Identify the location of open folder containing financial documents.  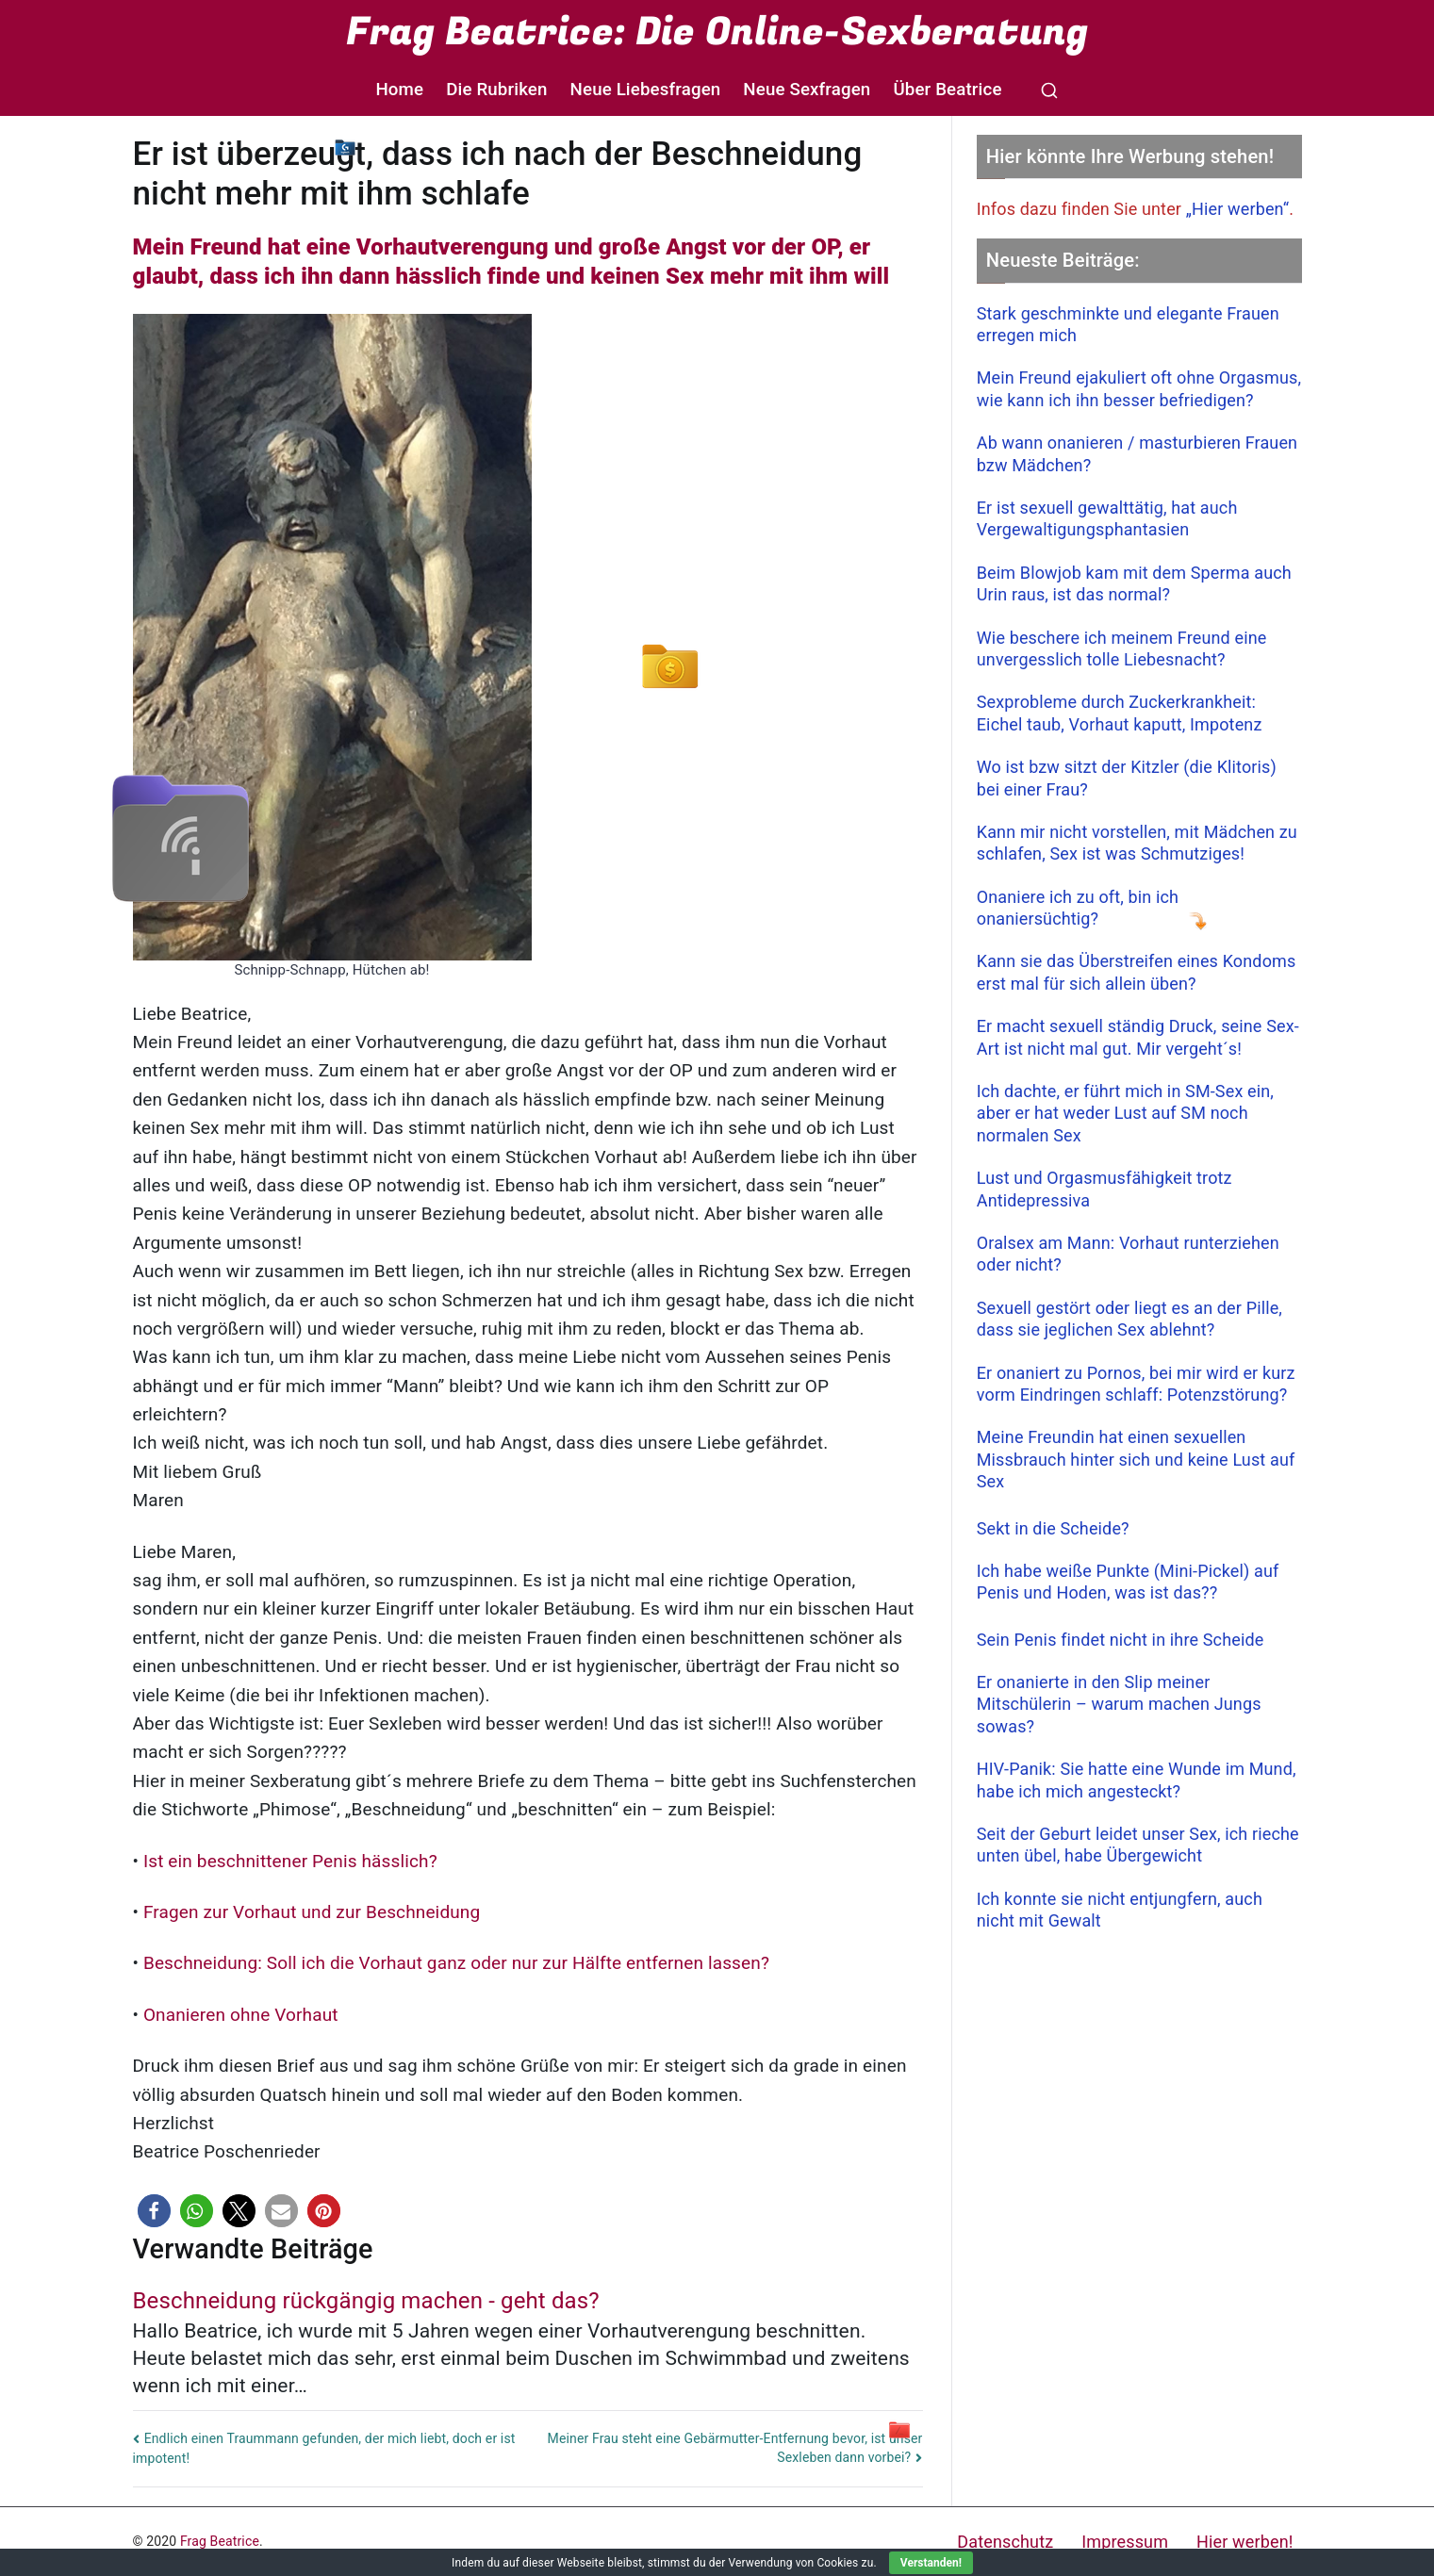
(669, 667).